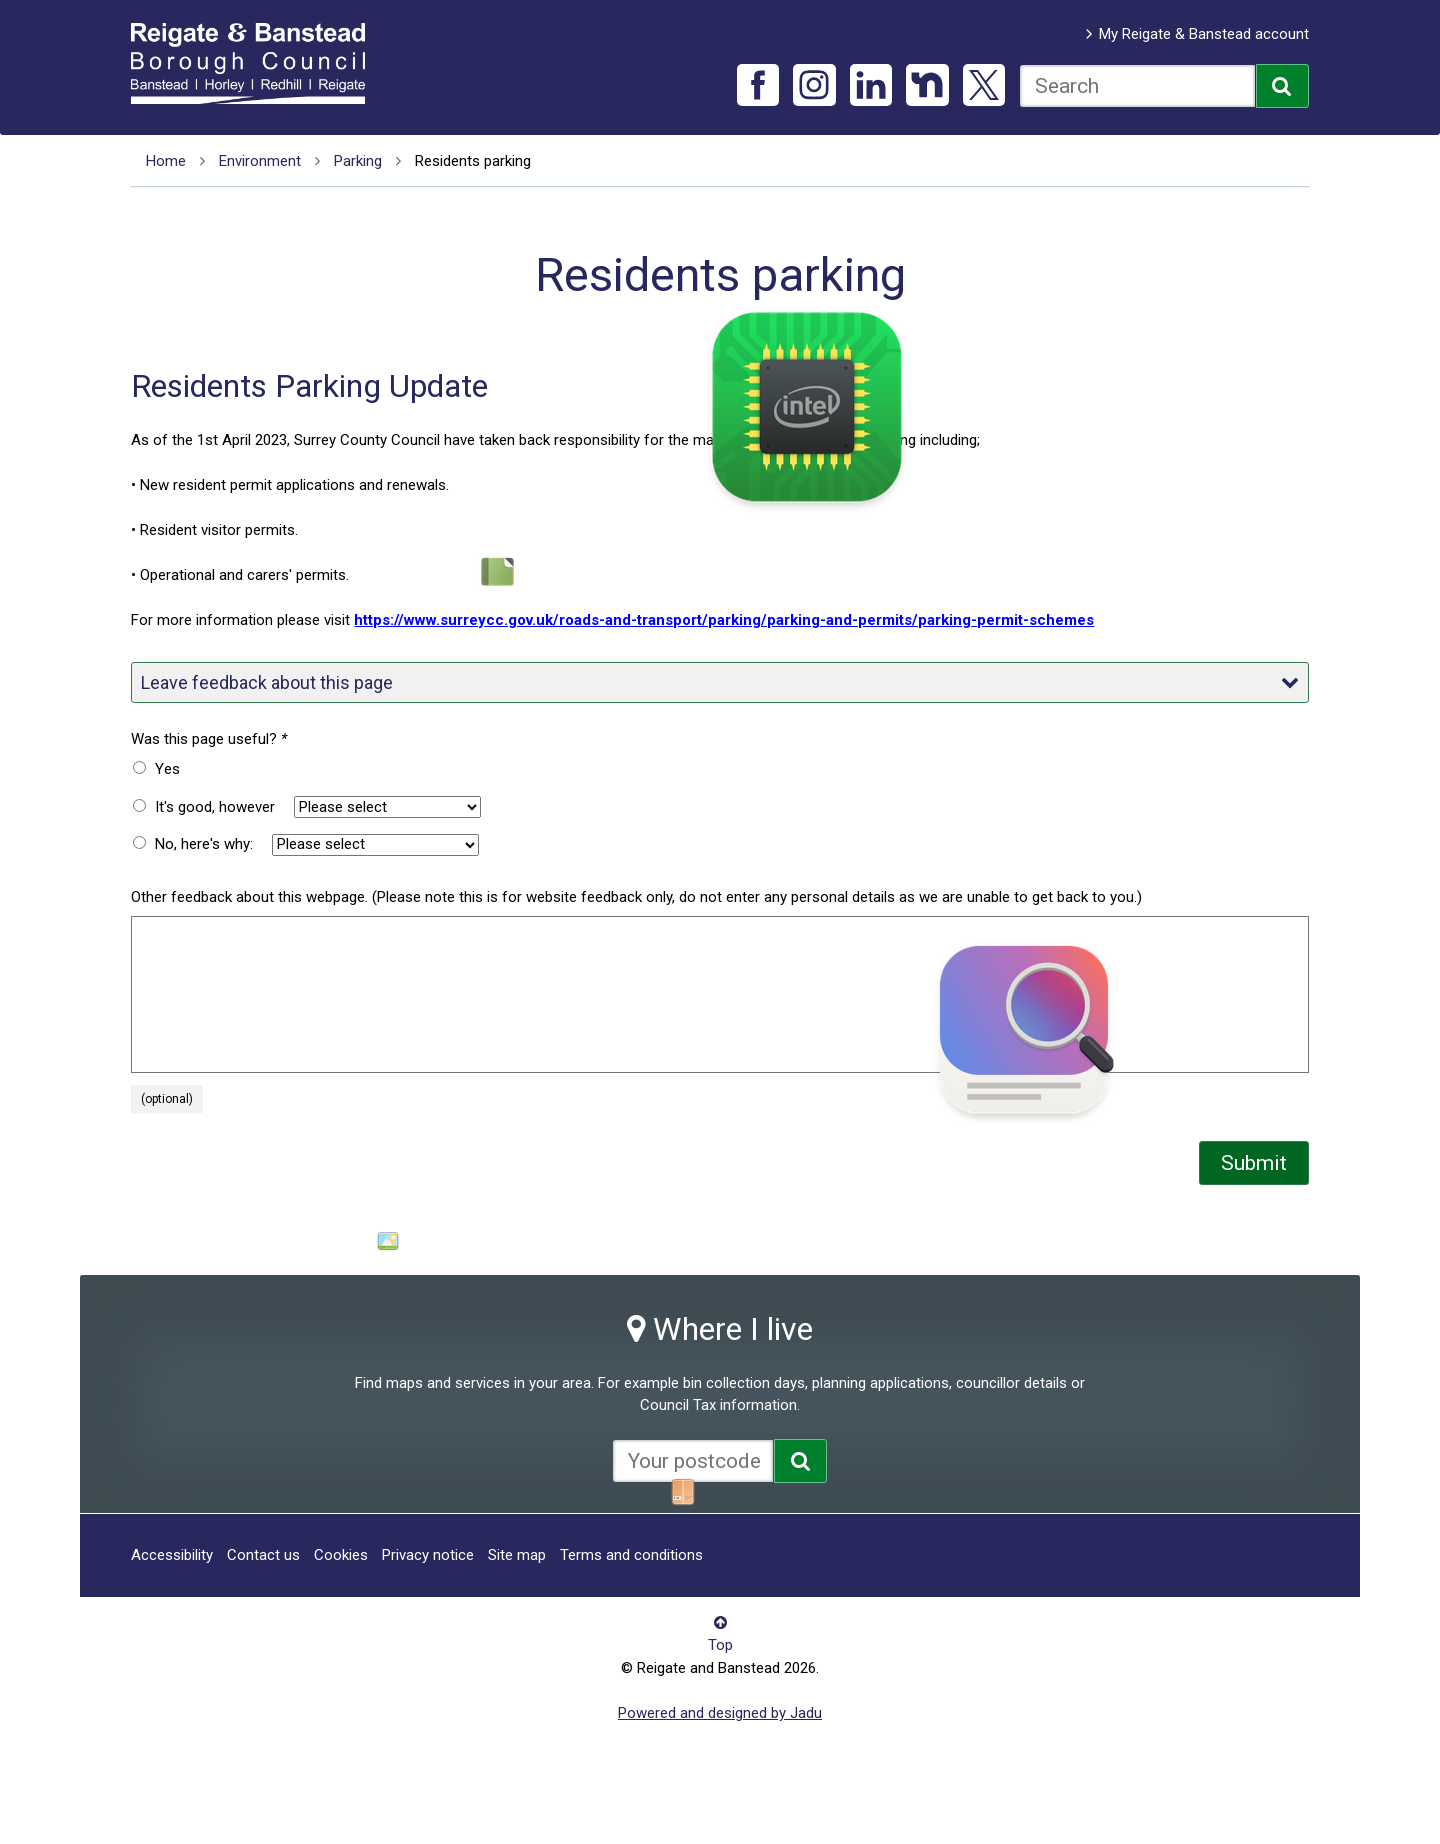 This screenshot has height=1844, width=1440. I want to click on open the photo gallery app, so click(388, 1241).